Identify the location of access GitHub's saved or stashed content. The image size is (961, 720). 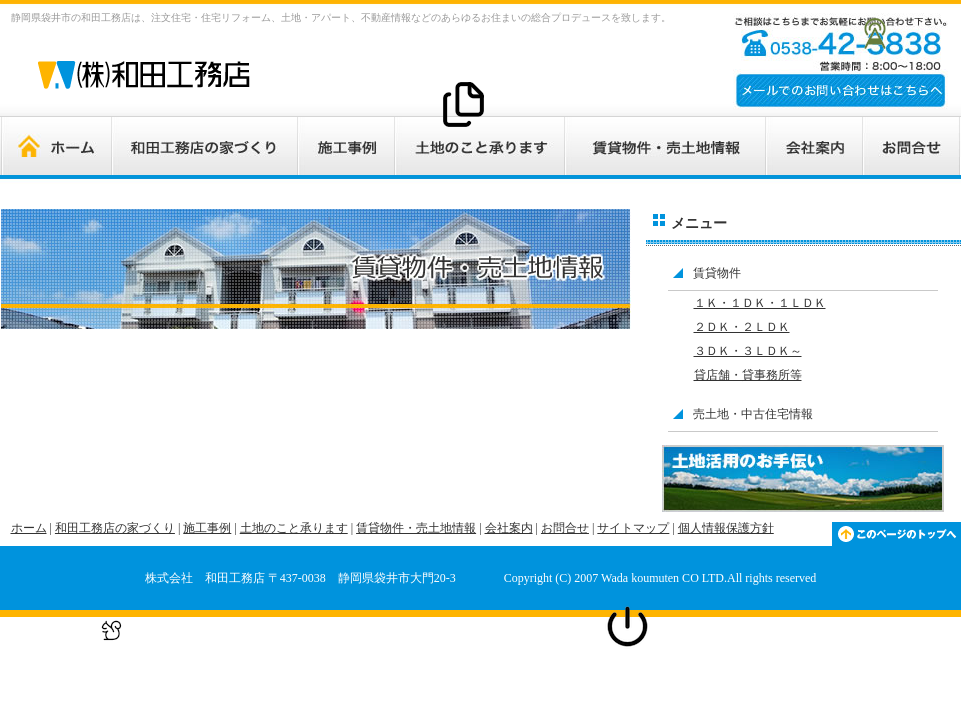
(111, 630).